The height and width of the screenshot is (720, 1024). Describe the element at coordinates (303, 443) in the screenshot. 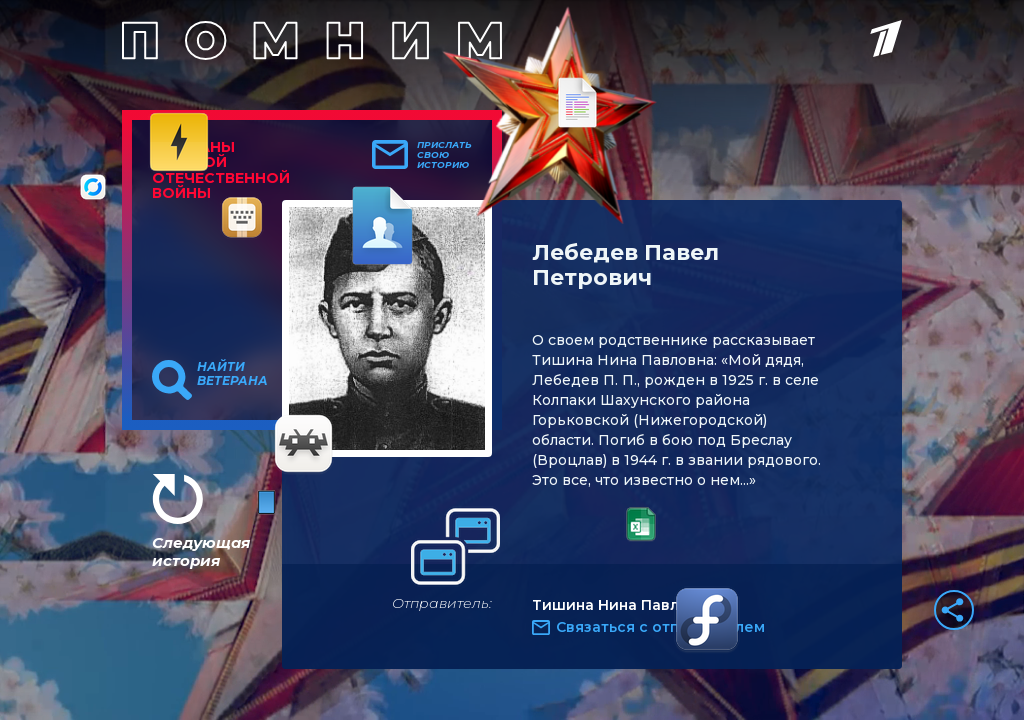

I see `open retroarch emulator app` at that location.